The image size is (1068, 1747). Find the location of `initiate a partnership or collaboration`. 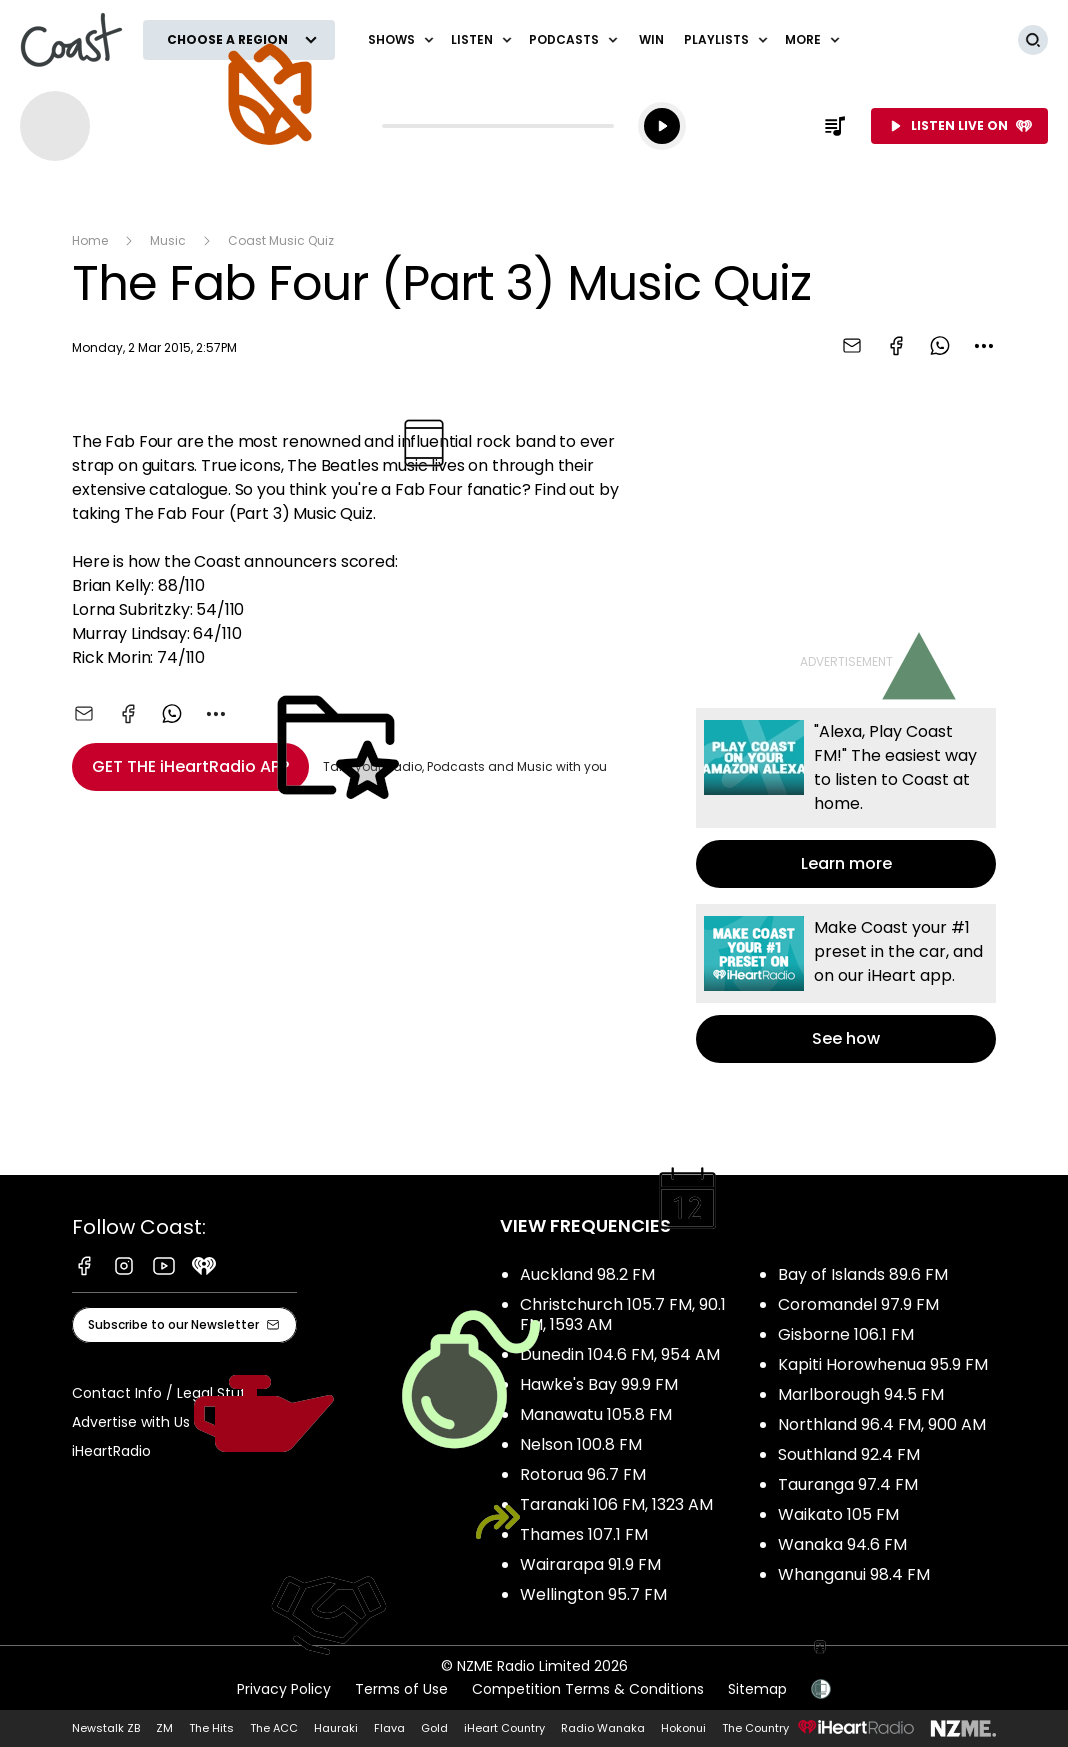

initiate a partnership or collaboration is located at coordinates (329, 1612).